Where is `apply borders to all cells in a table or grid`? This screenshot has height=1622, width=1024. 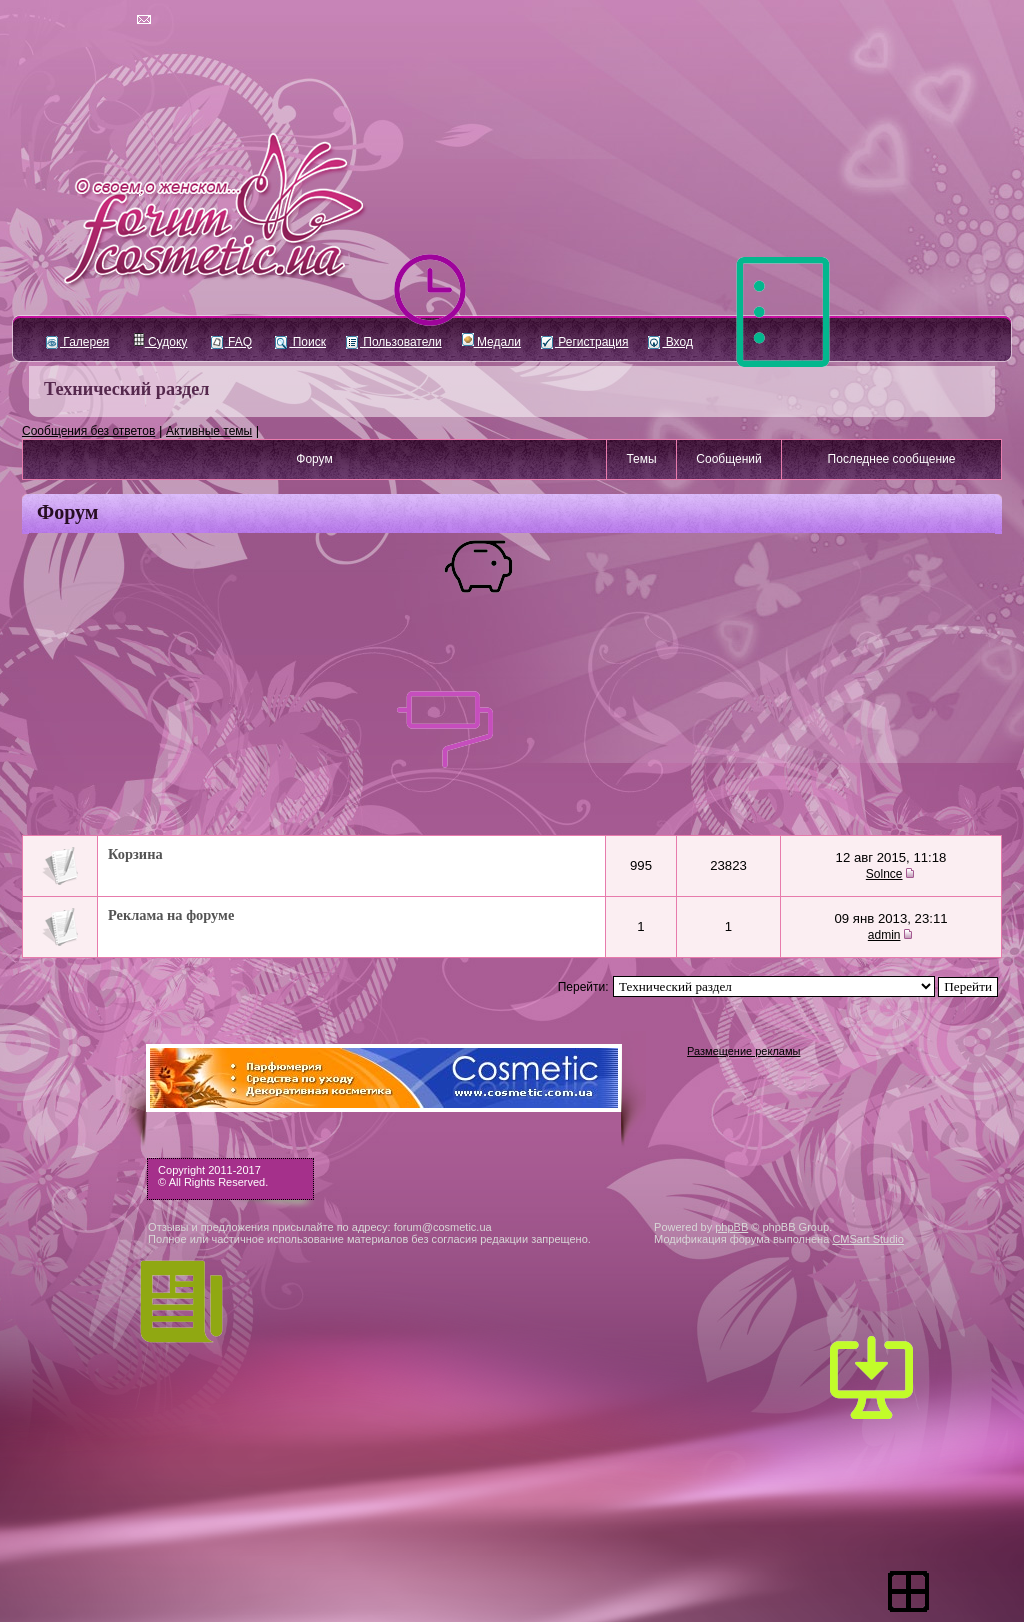
apply borders to all cells in a table or grid is located at coordinates (908, 1591).